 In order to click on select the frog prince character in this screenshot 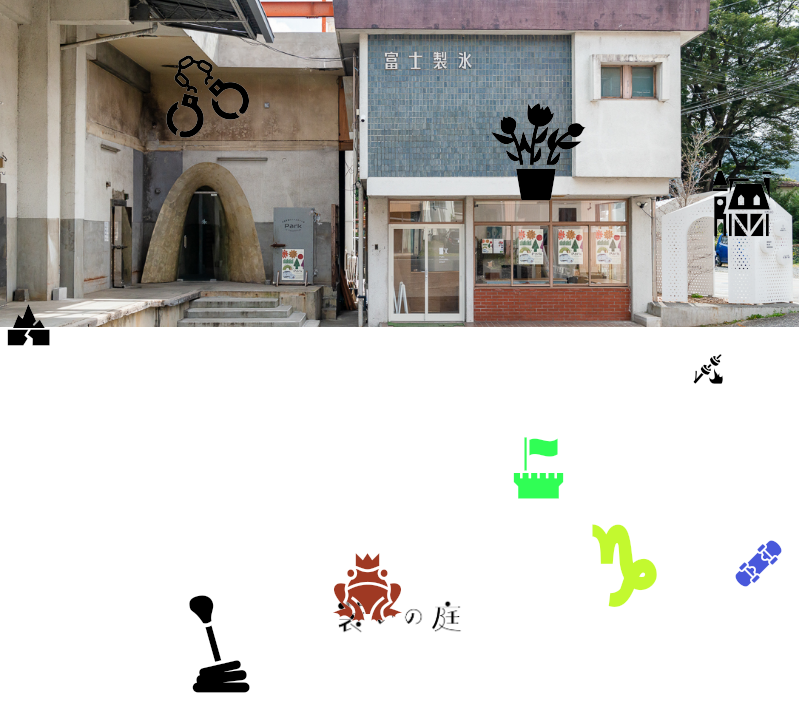, I will do `click(367, 587)`.